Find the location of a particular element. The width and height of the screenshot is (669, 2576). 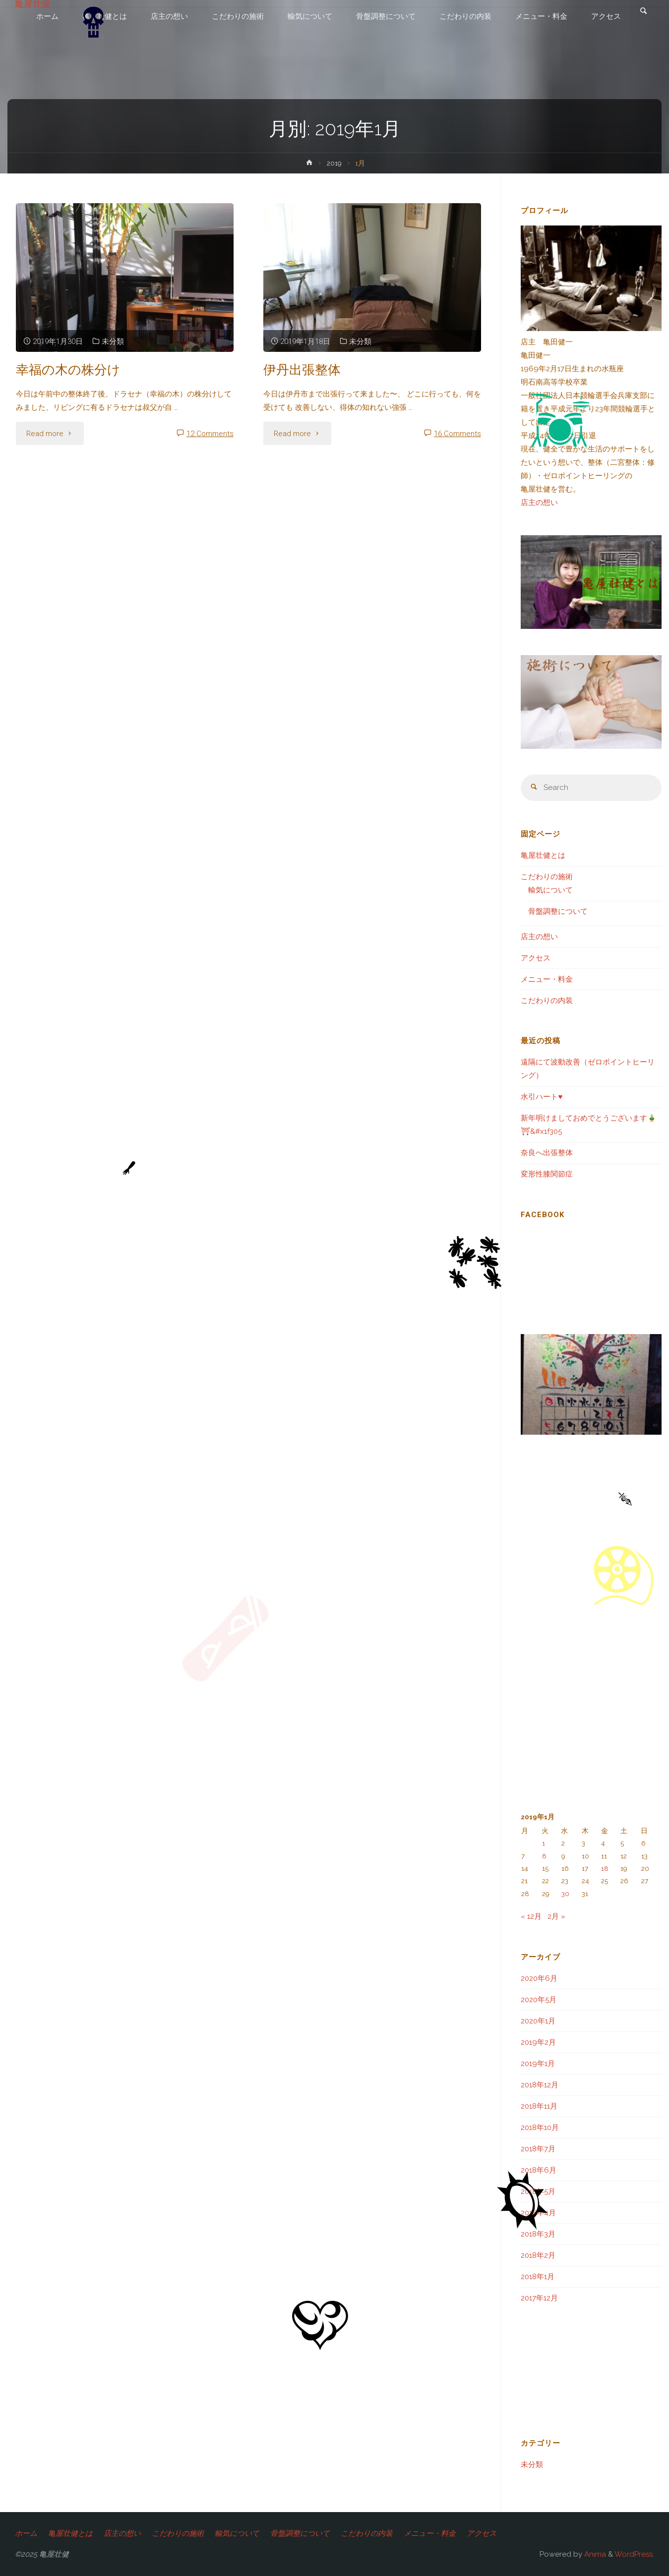

equip a spiked collar accessory to your pet or character is located at coordinates (522, 2200).